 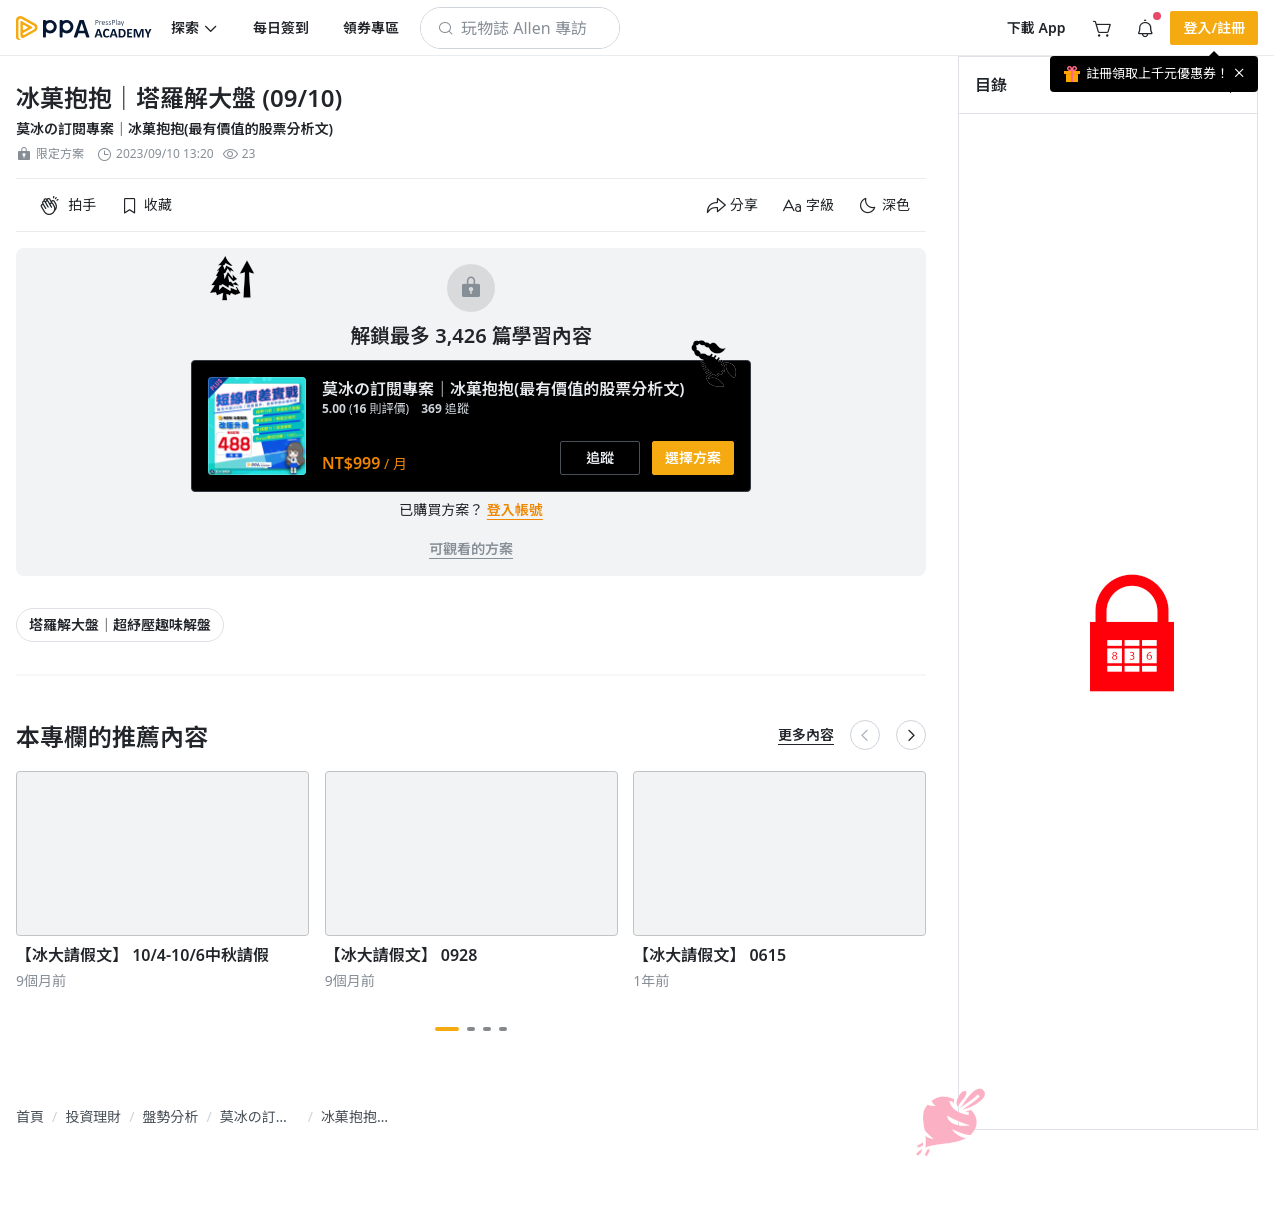 I want to click on scorpion character or creature icon in a game, so click(x=714, y=363).